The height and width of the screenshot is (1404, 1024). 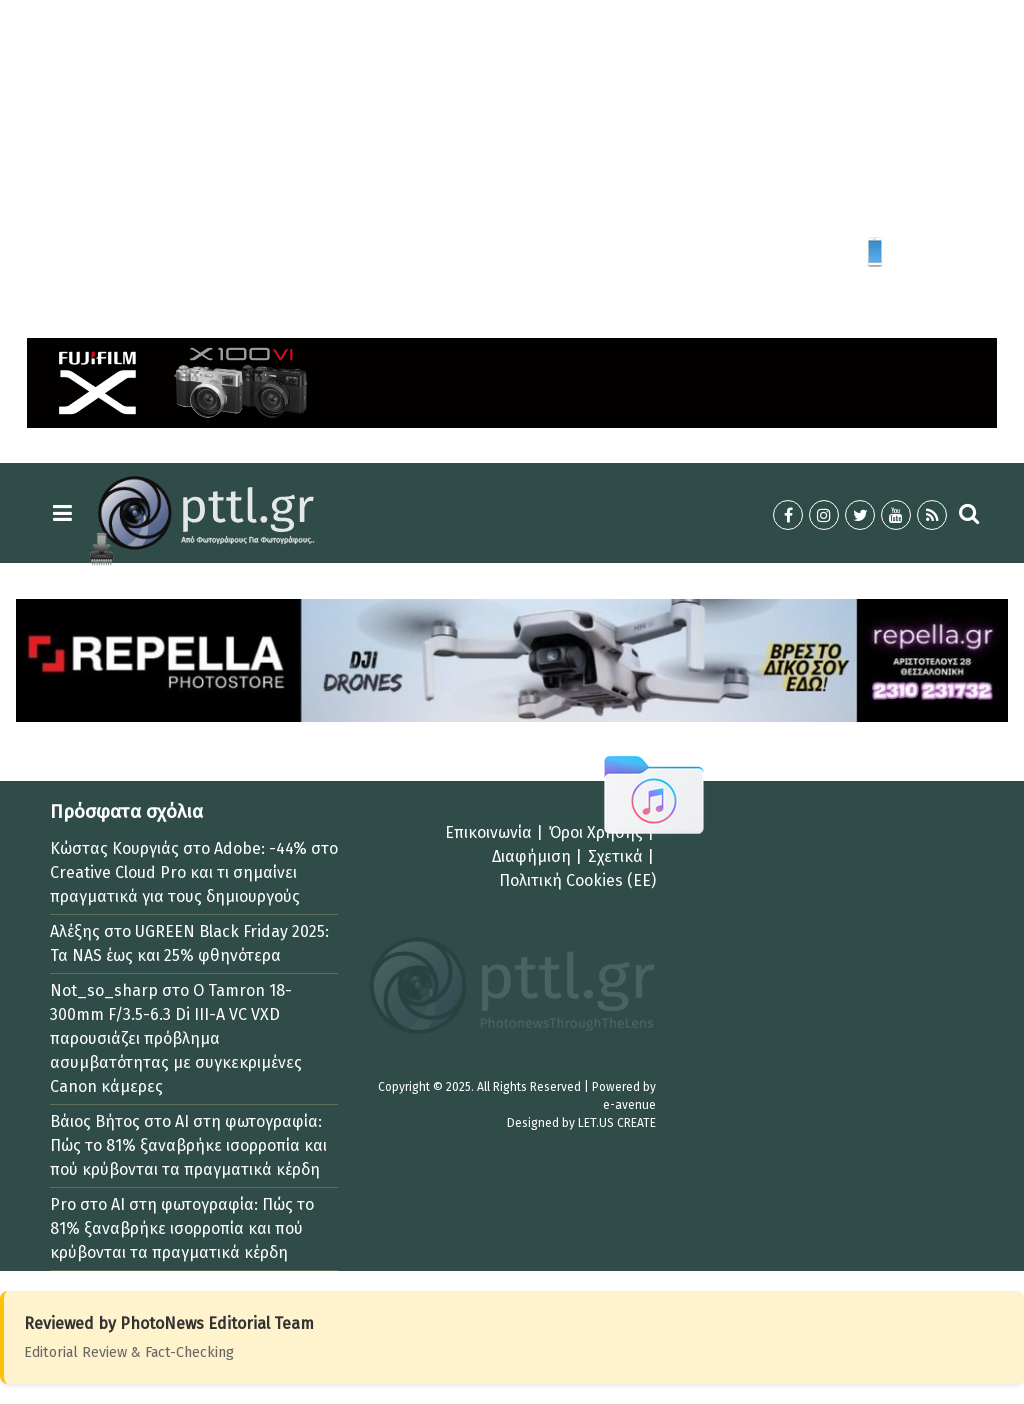 What do you see at coordinates (875, 252) in the screenshot?
I see `indicates a connected iPhone device` at bounding box center [875, 252].